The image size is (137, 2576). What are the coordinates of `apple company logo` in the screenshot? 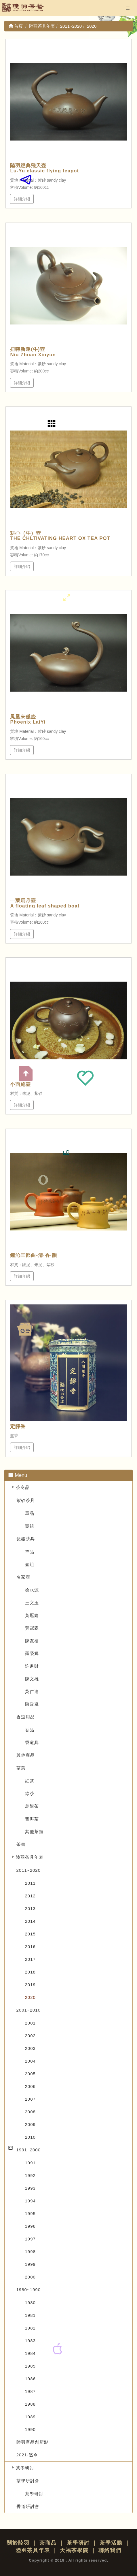 It's located at (58, 2349).